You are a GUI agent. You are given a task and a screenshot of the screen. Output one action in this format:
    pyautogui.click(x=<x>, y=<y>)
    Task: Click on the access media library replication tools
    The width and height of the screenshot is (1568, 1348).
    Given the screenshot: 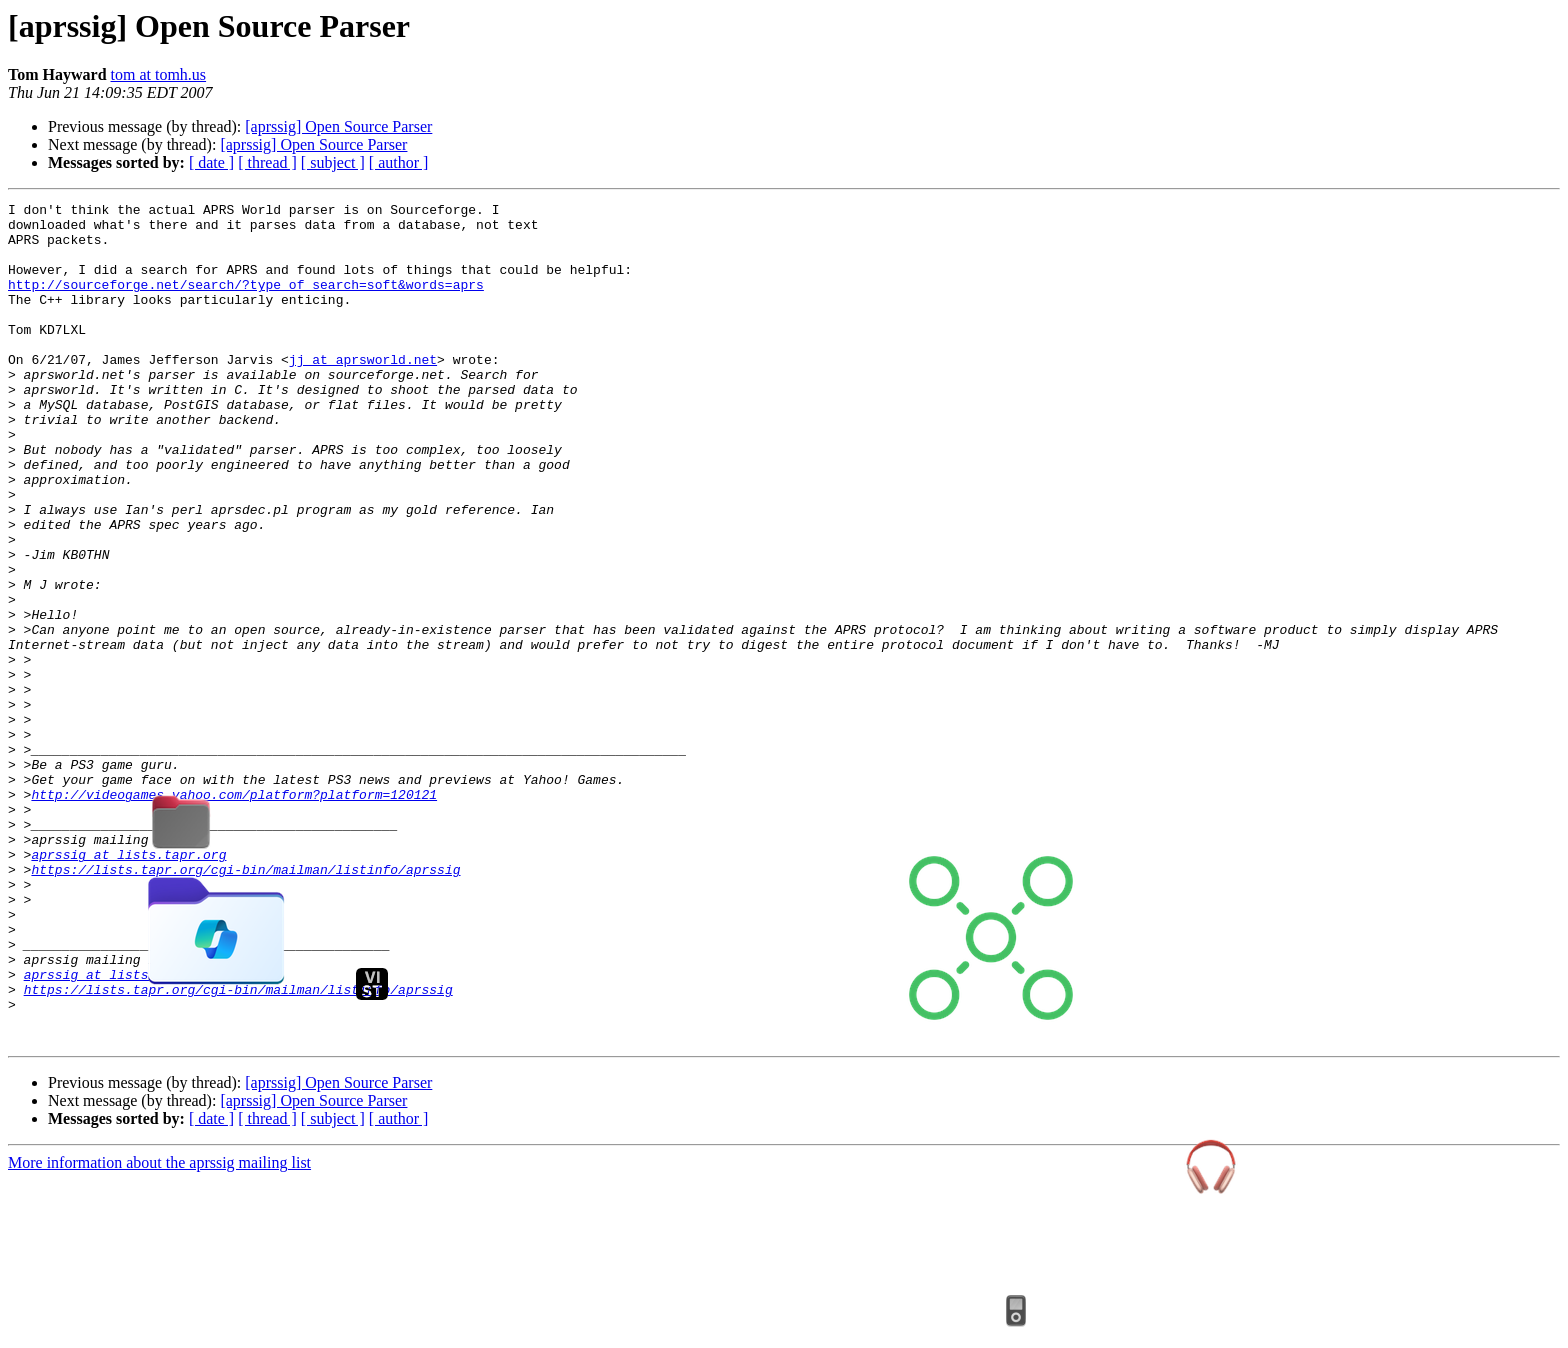 What is the action you would take?
    pyautogui.click(x=991, y=938)
    